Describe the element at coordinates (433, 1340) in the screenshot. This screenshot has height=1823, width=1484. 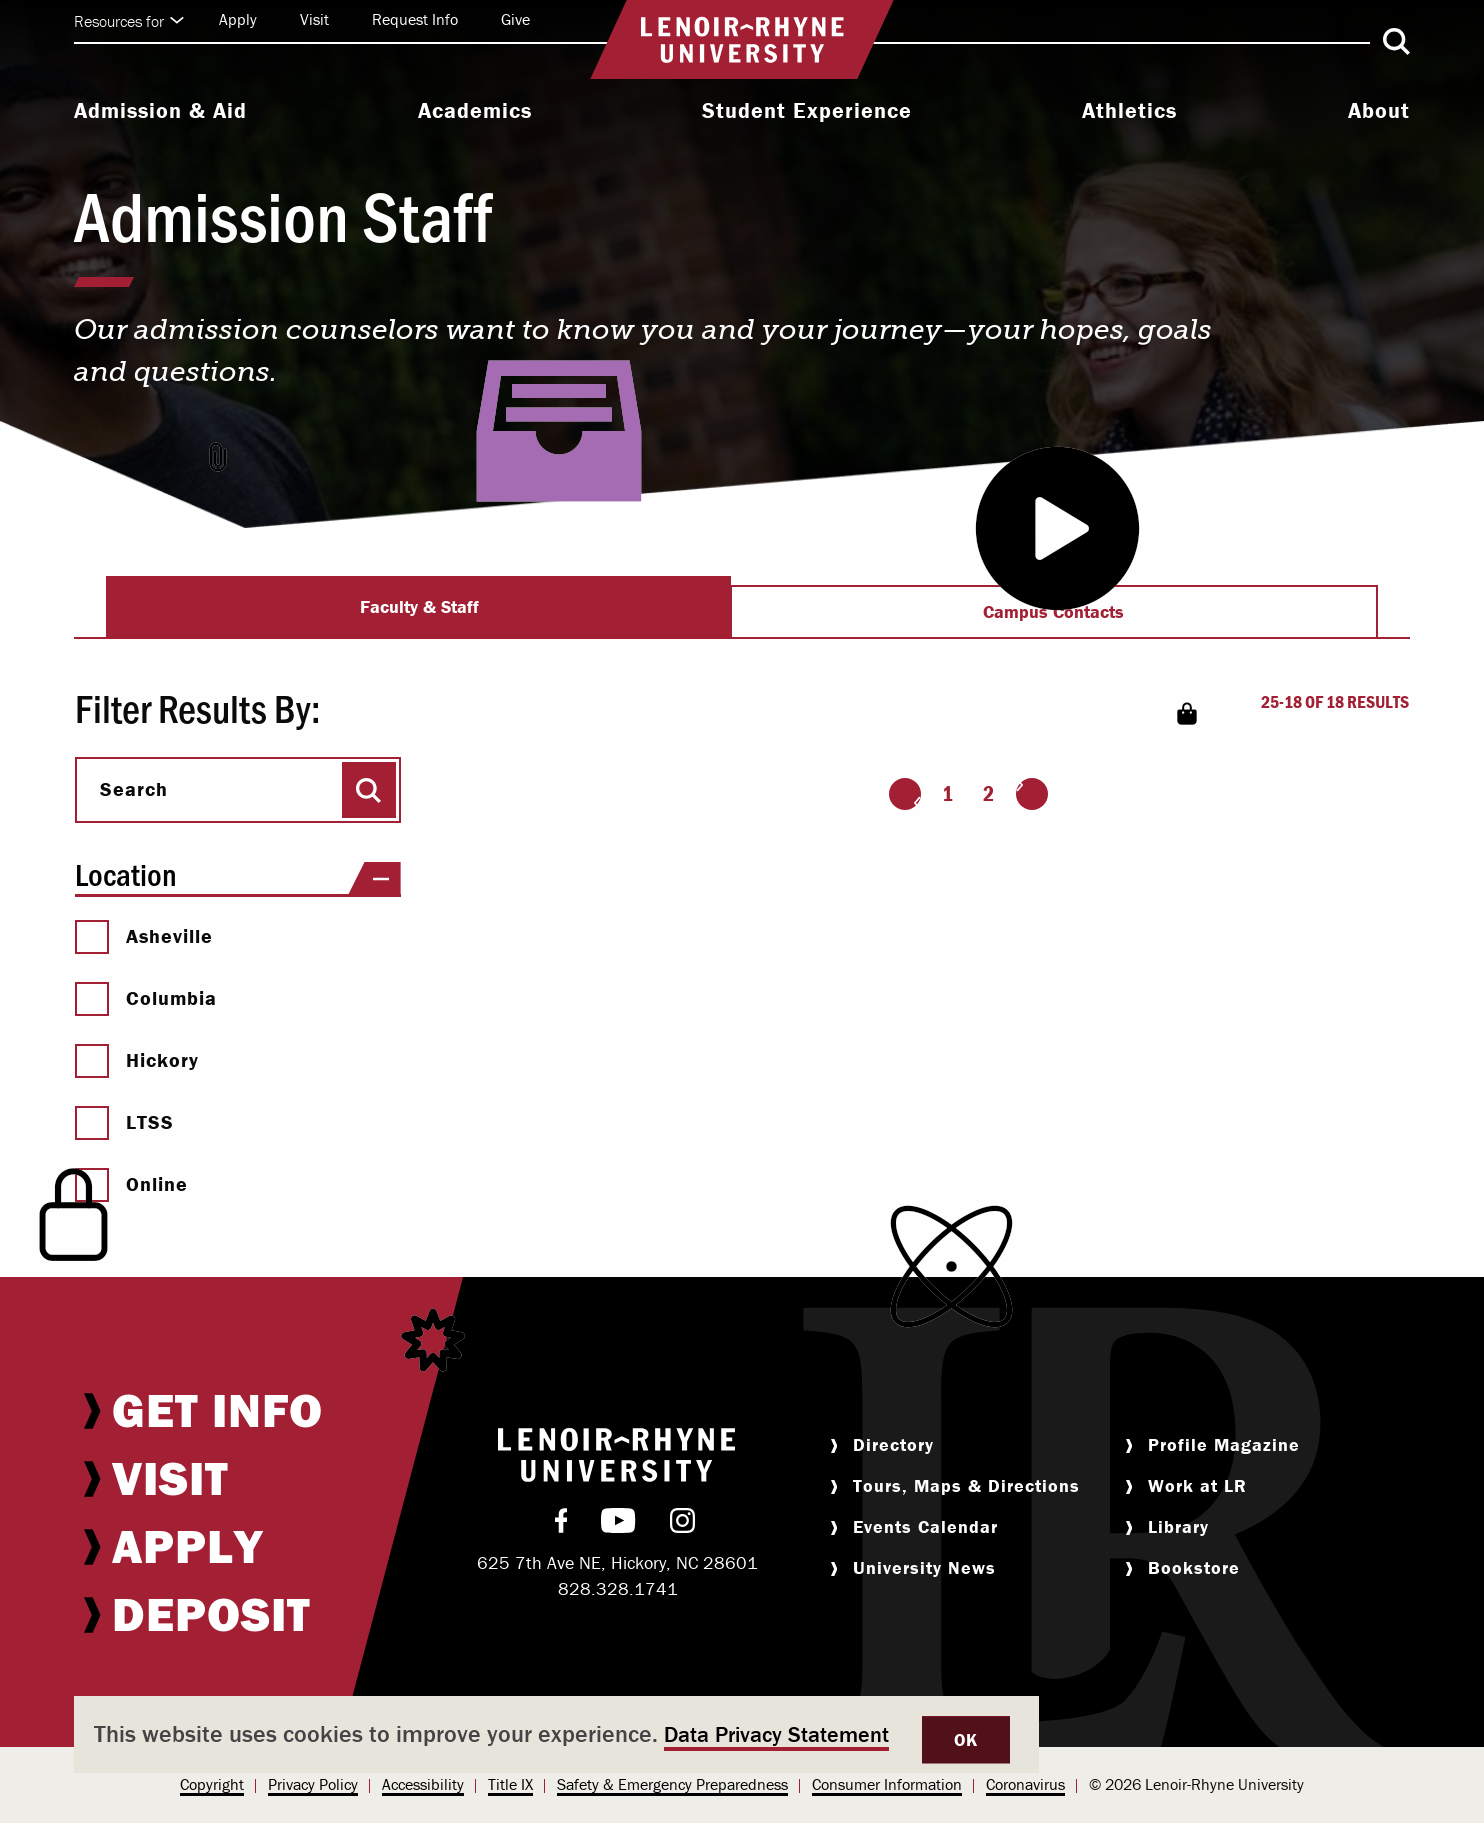
I see `represents the Bahá'í faith symbol` at that location.